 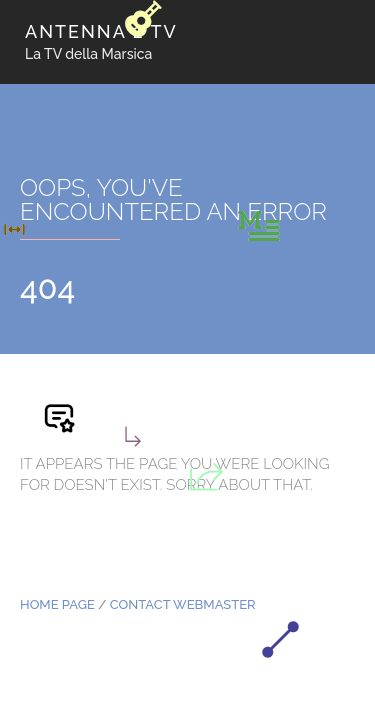 I want to click on draw a line between two points, so click(x=280, y=639).